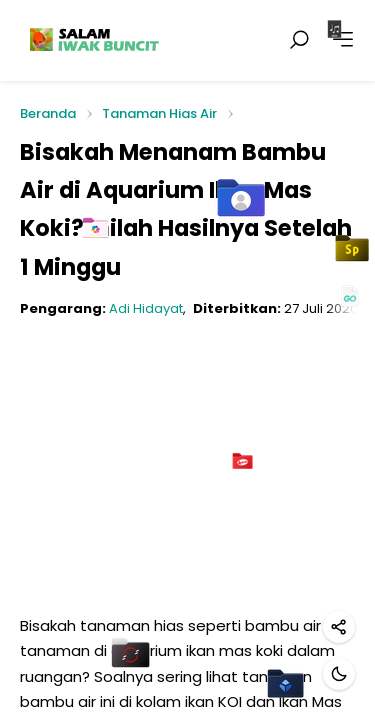 The height and width of the screenshot is (720, 375). What do you see at coordinates (352, 249) in the screenshot?
I see `open folder containing adobe spark projects` at bounding box center [352, 249].